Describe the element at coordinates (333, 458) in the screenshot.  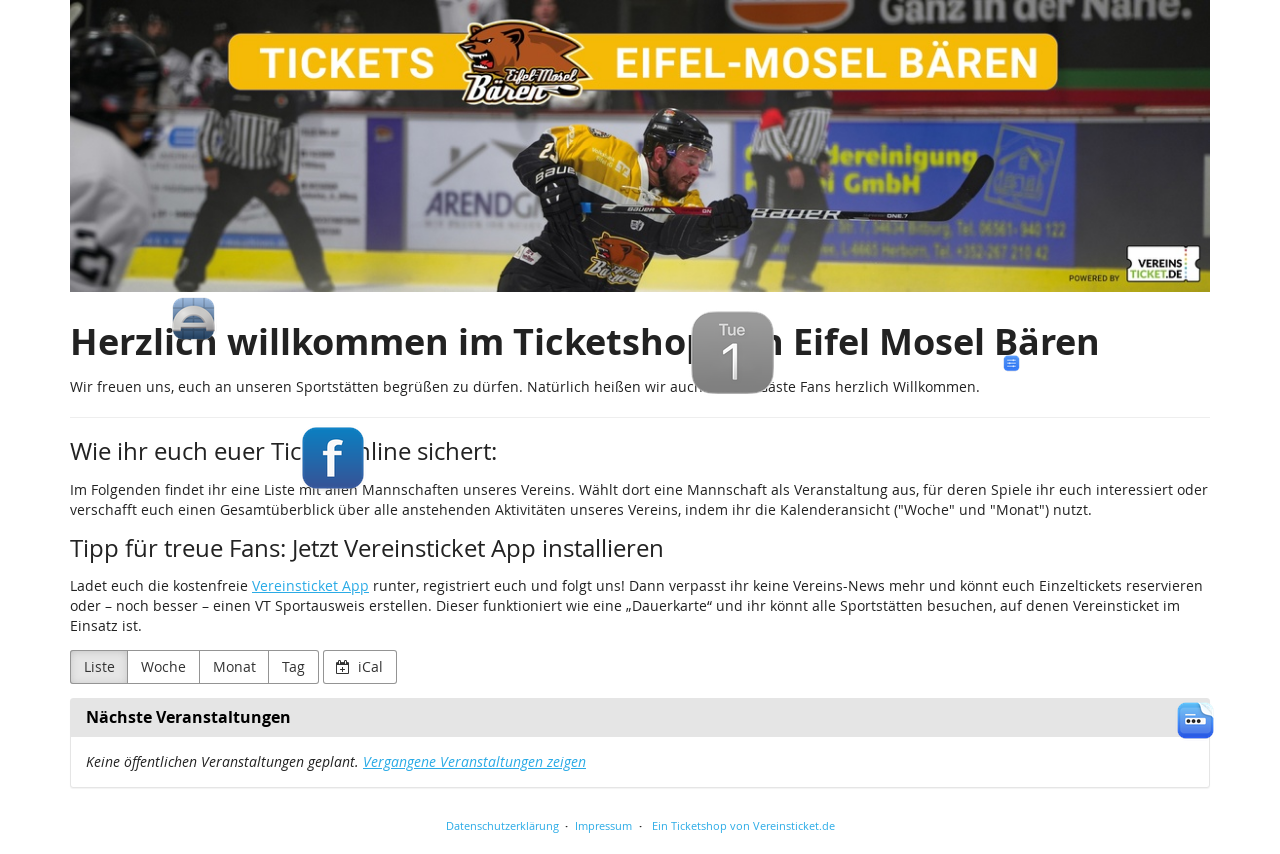
I see `open facebook in browser` at that location.